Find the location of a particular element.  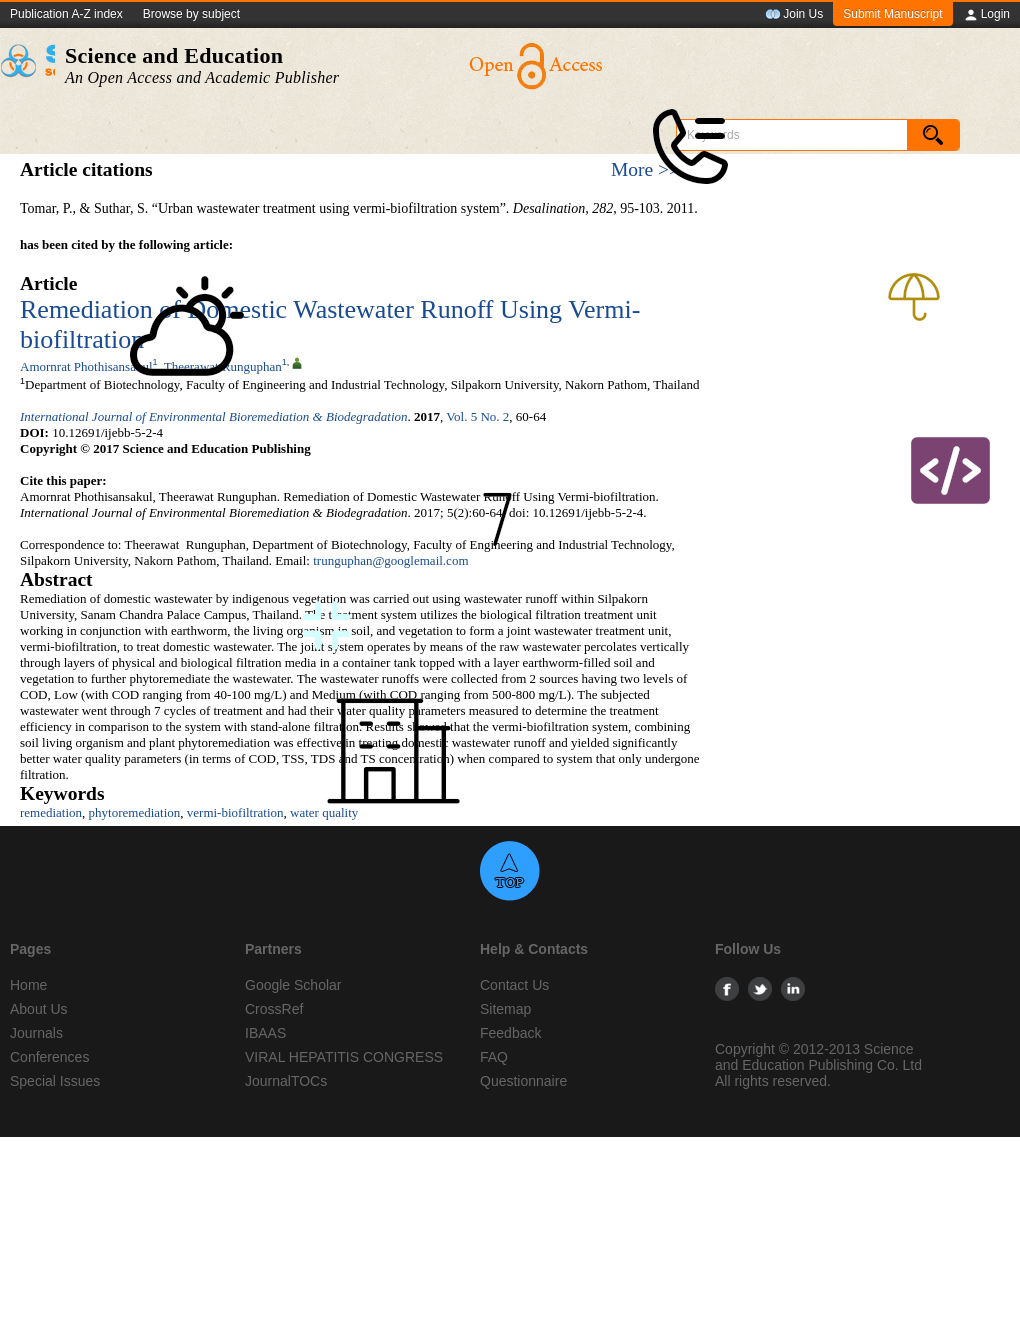

view weather protection or rain forecast is located at coordinates (914, 297).